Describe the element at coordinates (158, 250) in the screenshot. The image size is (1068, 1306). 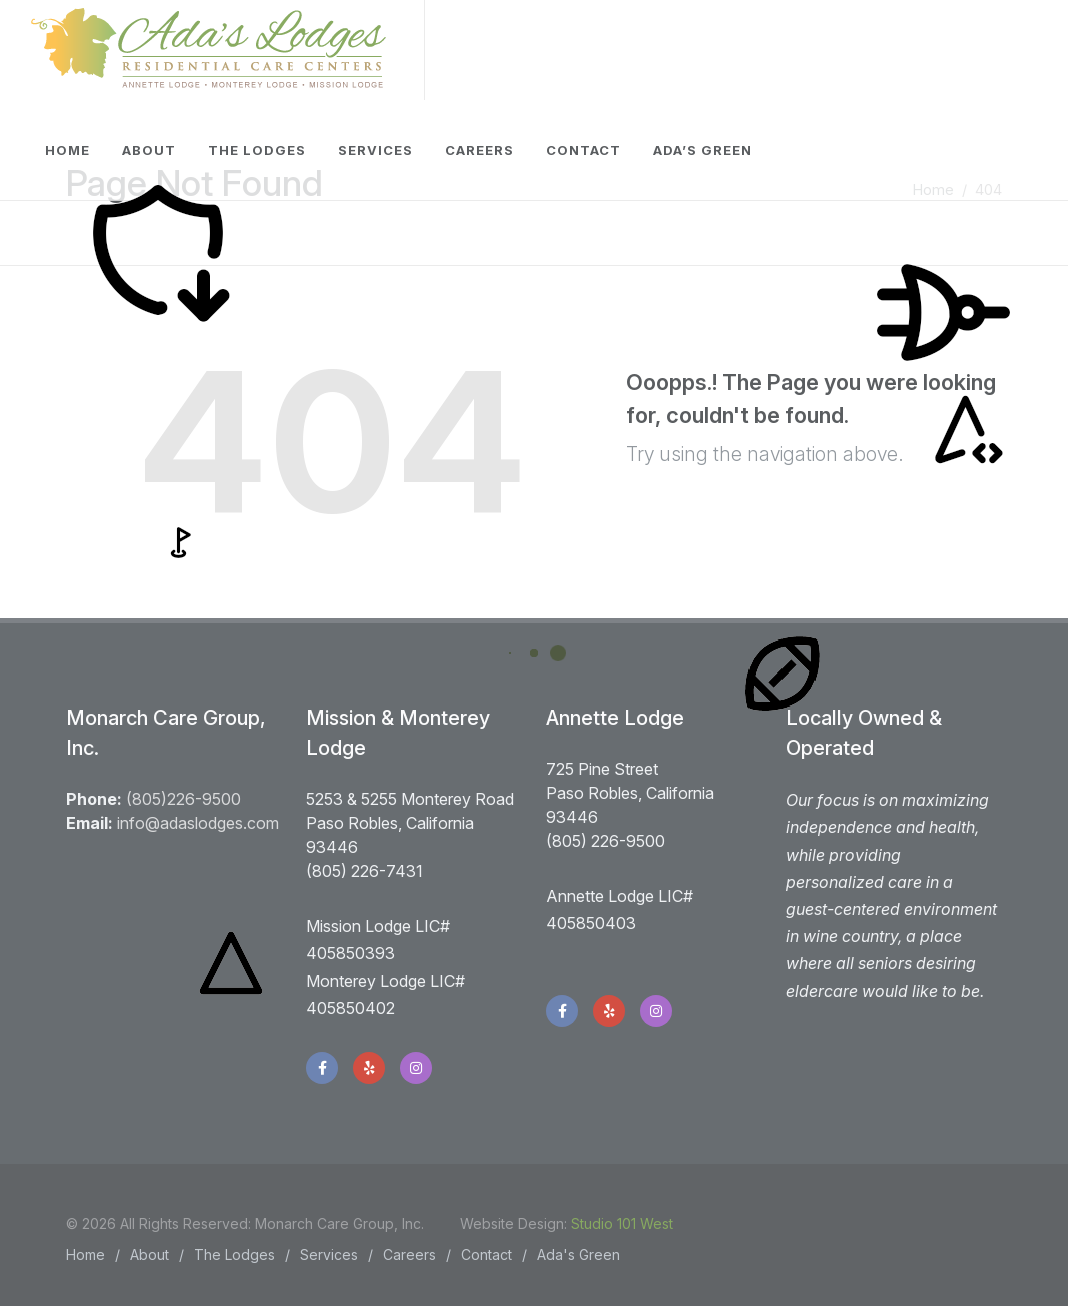
I see `security level decreased` at that location.